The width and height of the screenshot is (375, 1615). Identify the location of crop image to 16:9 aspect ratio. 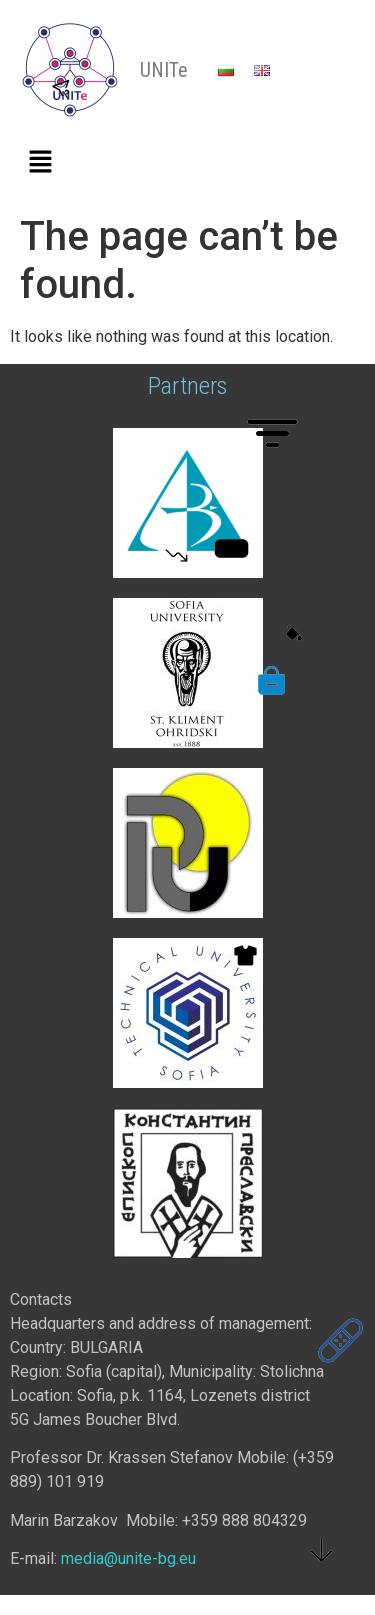
(231, 548).